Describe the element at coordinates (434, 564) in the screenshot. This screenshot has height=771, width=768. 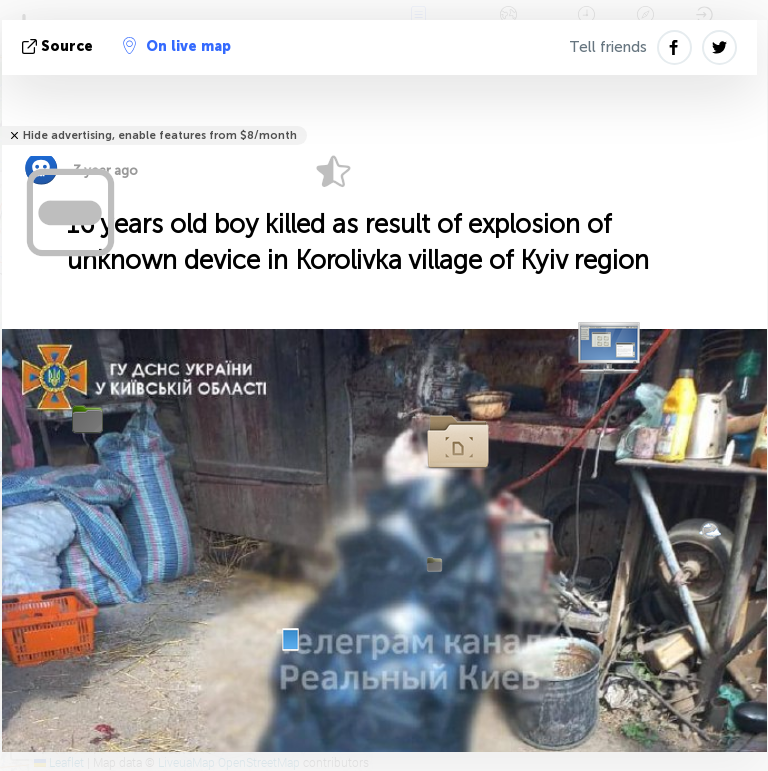
I see `indicates a valid drop target for dragging files` at that location.